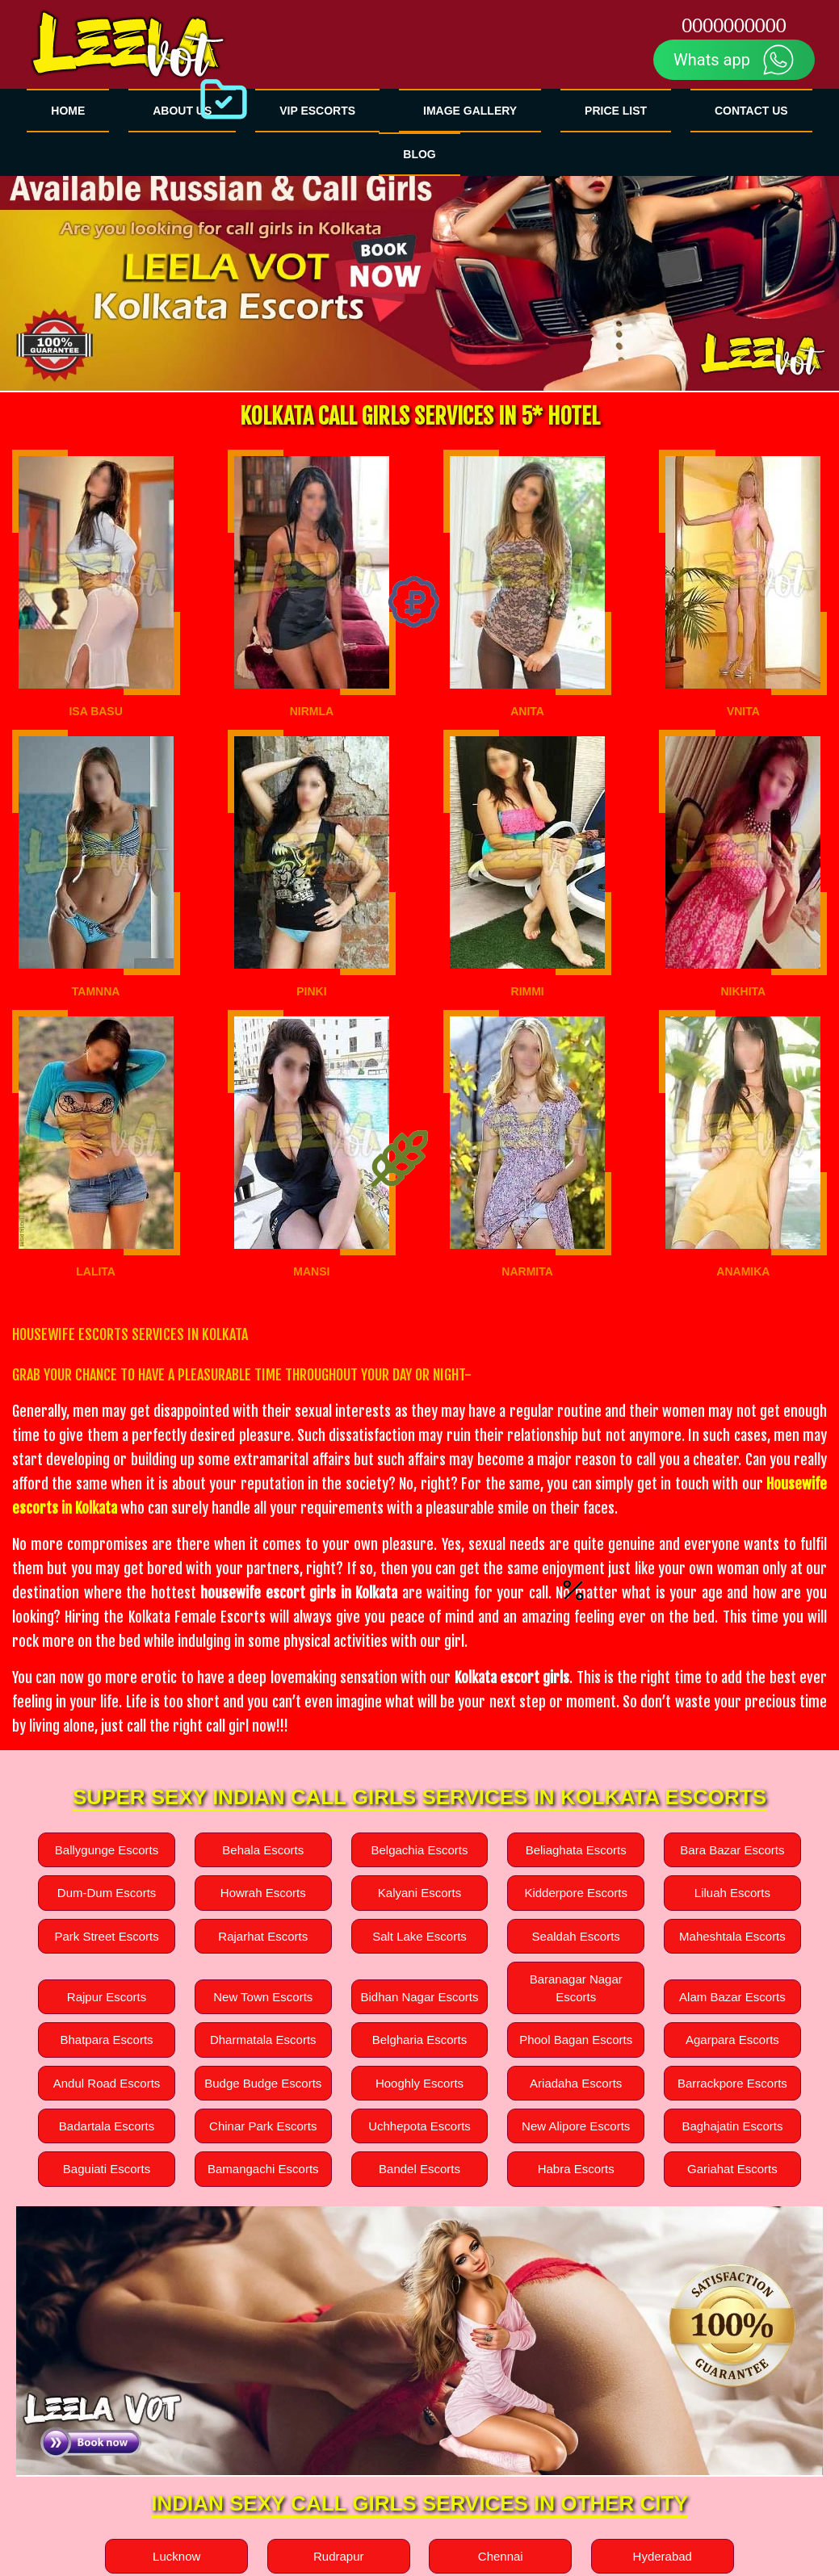 The height and width of the screenshot is (2576, 839). Describe the element at coordinates (413, 601) in the screenshot. I see `indicates russian ruble currency or payment option` at that location.